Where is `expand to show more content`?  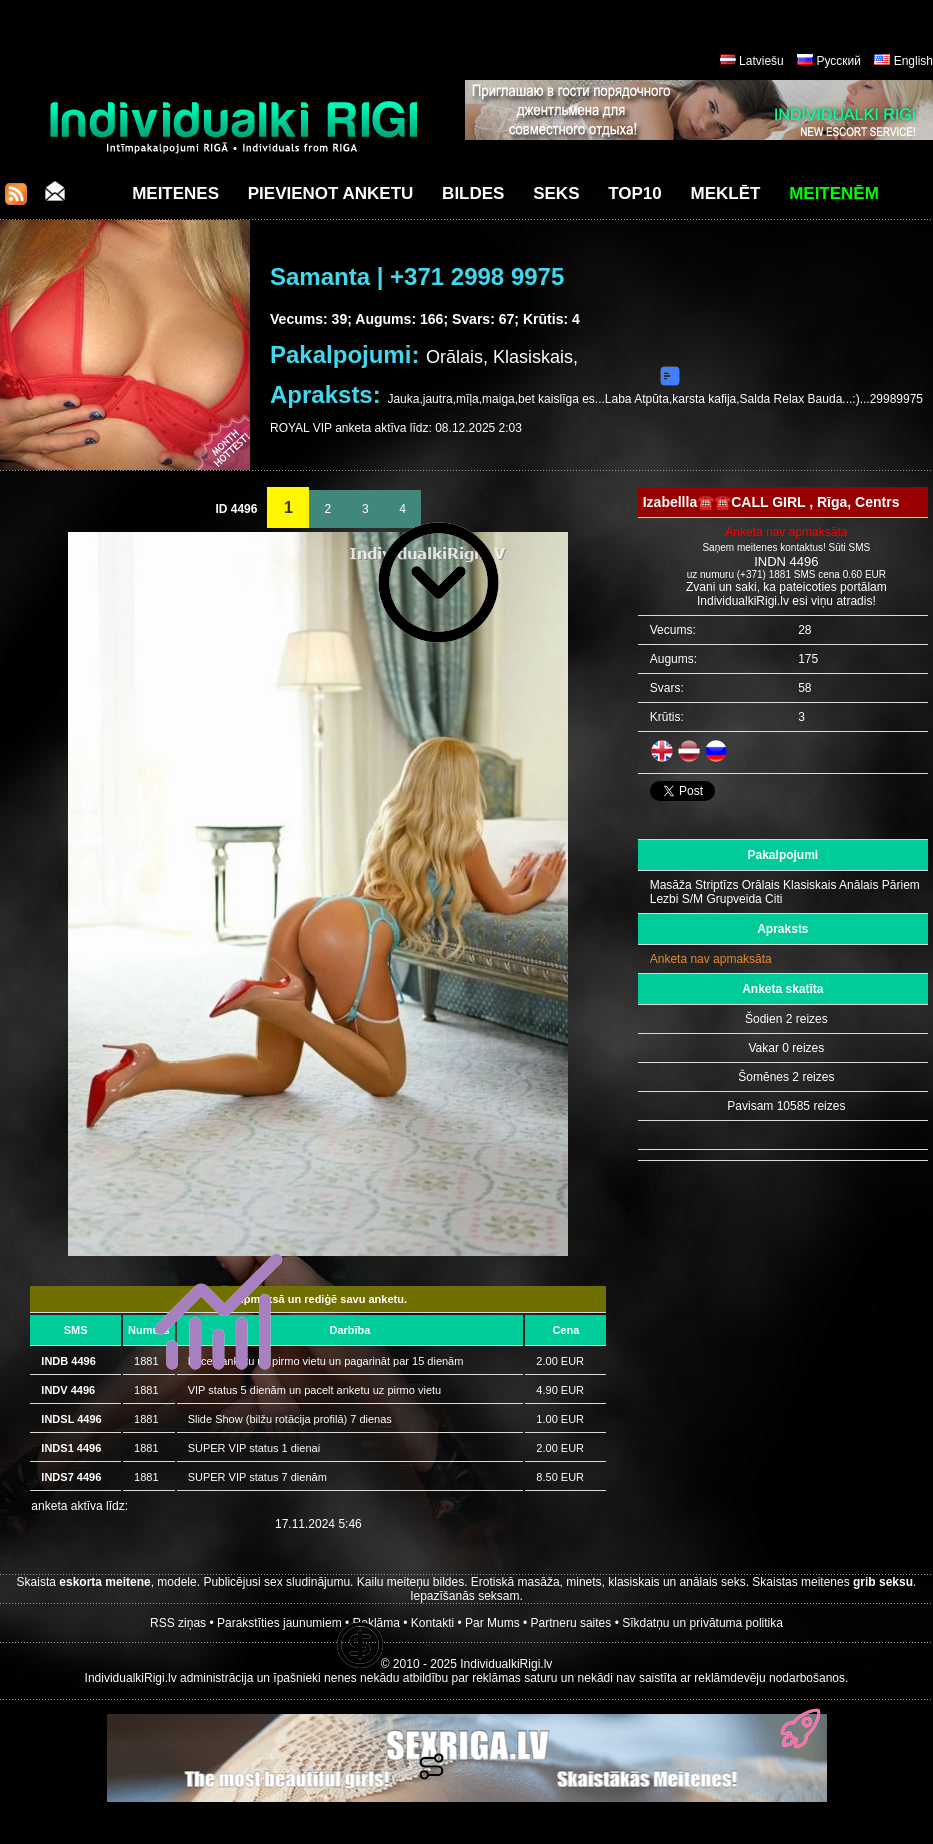 expand to show more content is located at coordinates (438, 582).